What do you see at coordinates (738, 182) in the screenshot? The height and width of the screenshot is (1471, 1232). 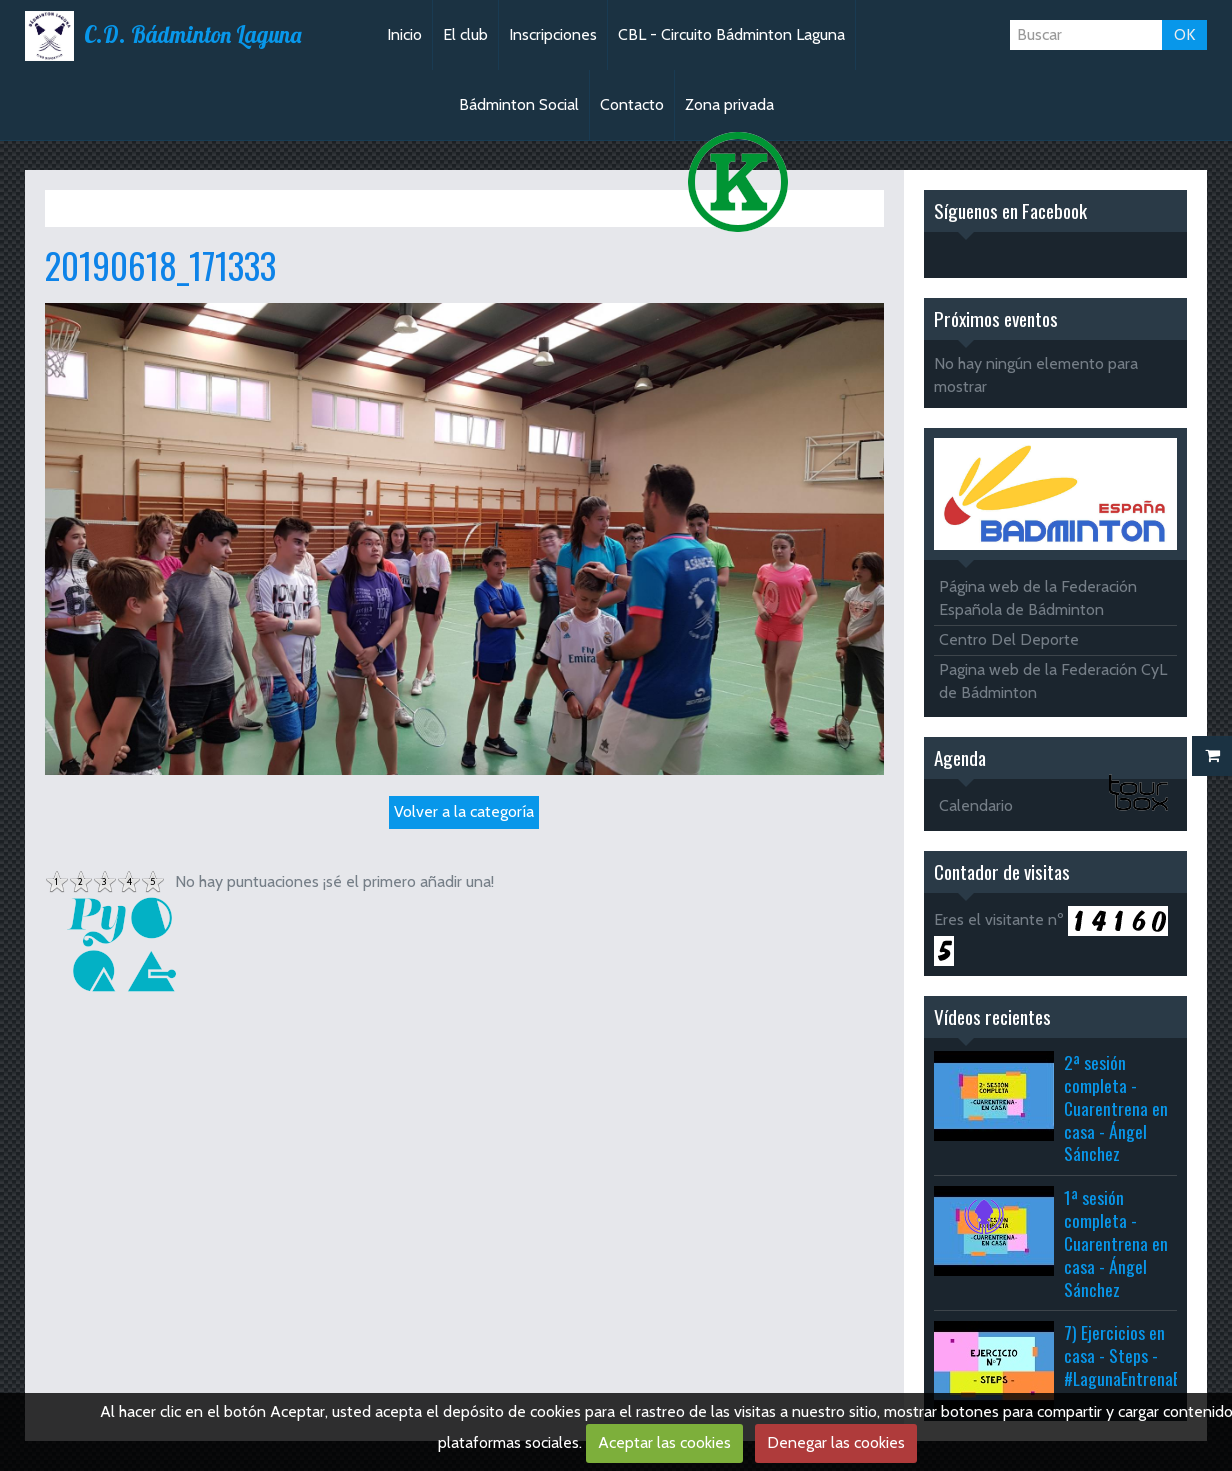 I see `known publishing platform logo` at bounding box center [738, 182].